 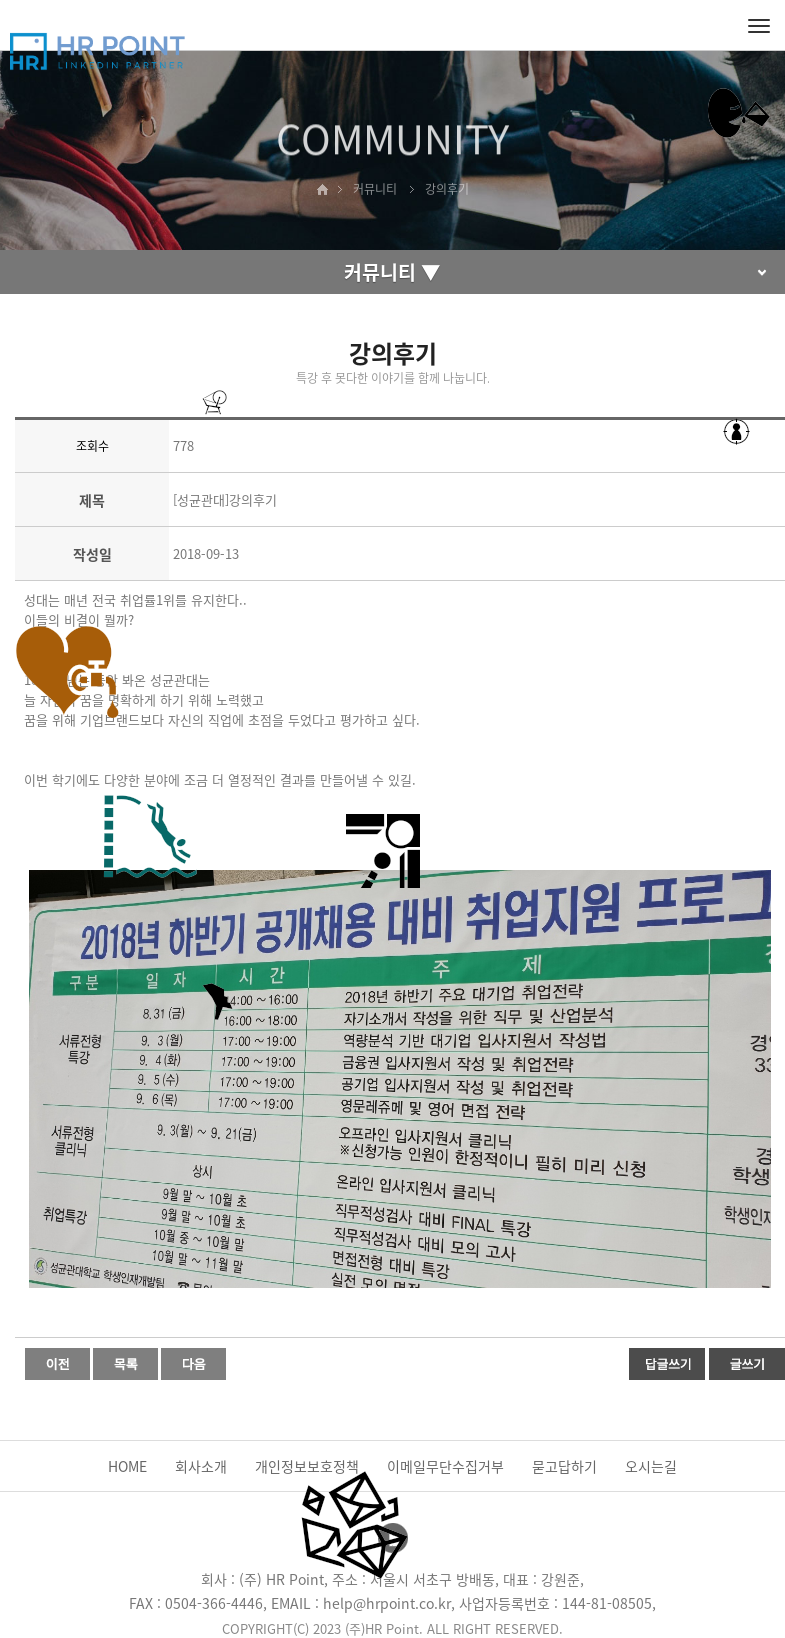 What do you see at coordinates (739, 113) in the screenshot?
I see `indicates drinking or beverage consumption in gameplay` at bounding box center [739, 113].